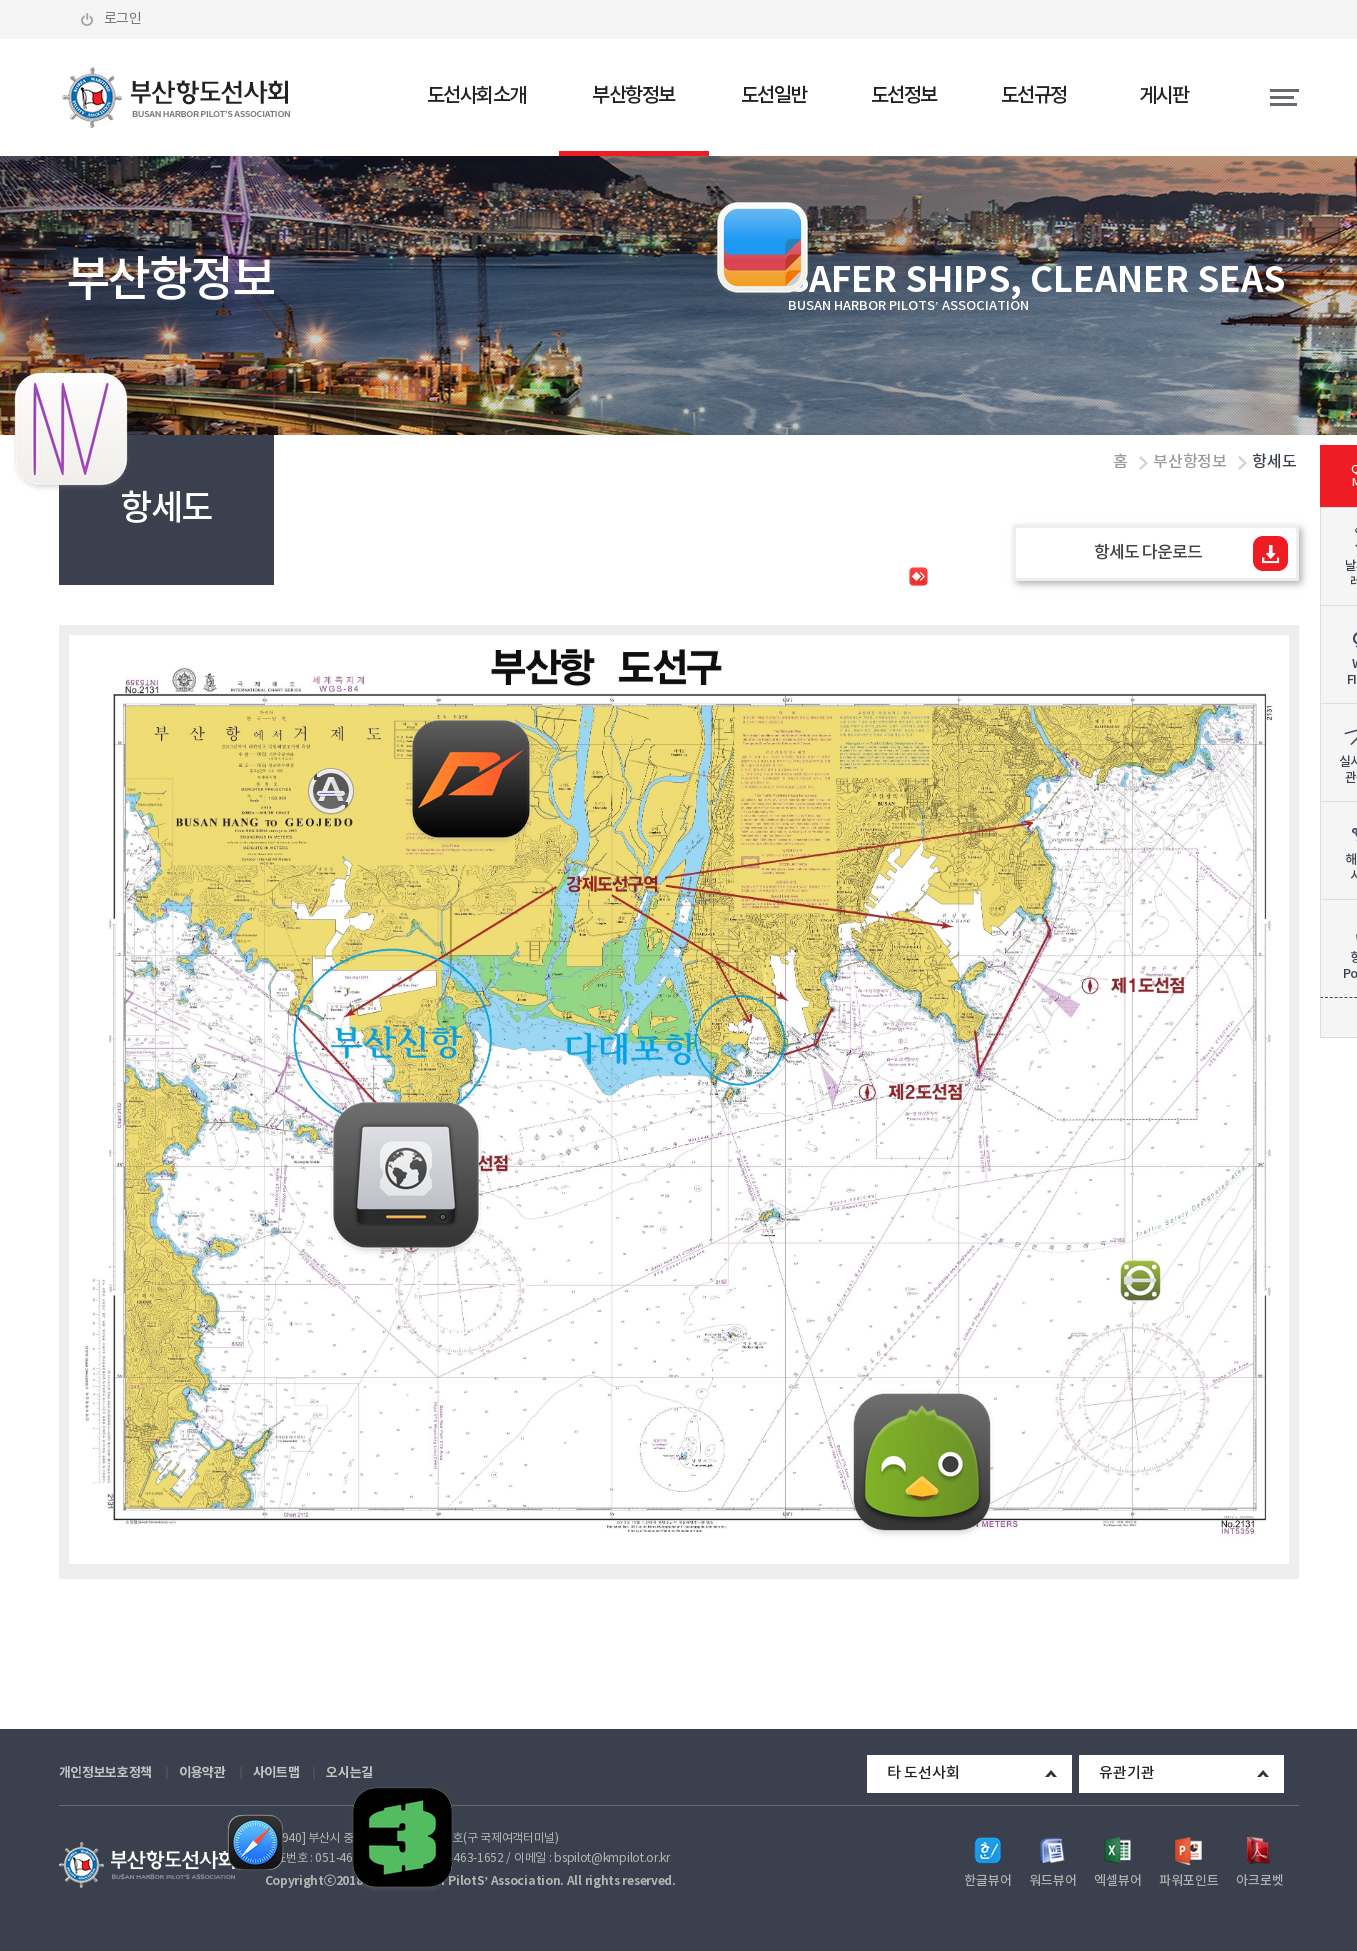 The width and height of the screenshot is (1357, 1951). What do you see at coordinates (922, 1462) in the screenshot?
I see `open choqok microblogging client` at bounding box center [922, 1462].